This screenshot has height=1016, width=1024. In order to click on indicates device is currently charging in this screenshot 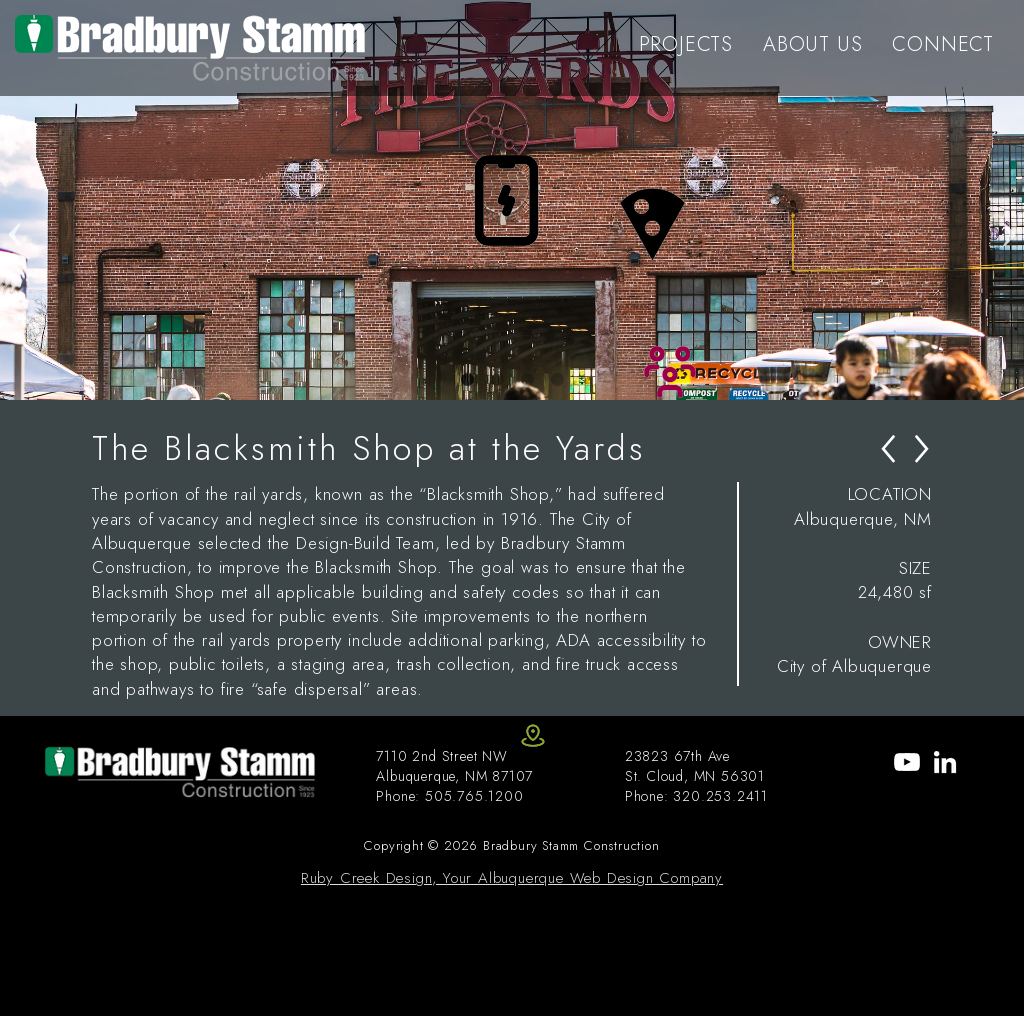, I will do `click(506, 200)`.